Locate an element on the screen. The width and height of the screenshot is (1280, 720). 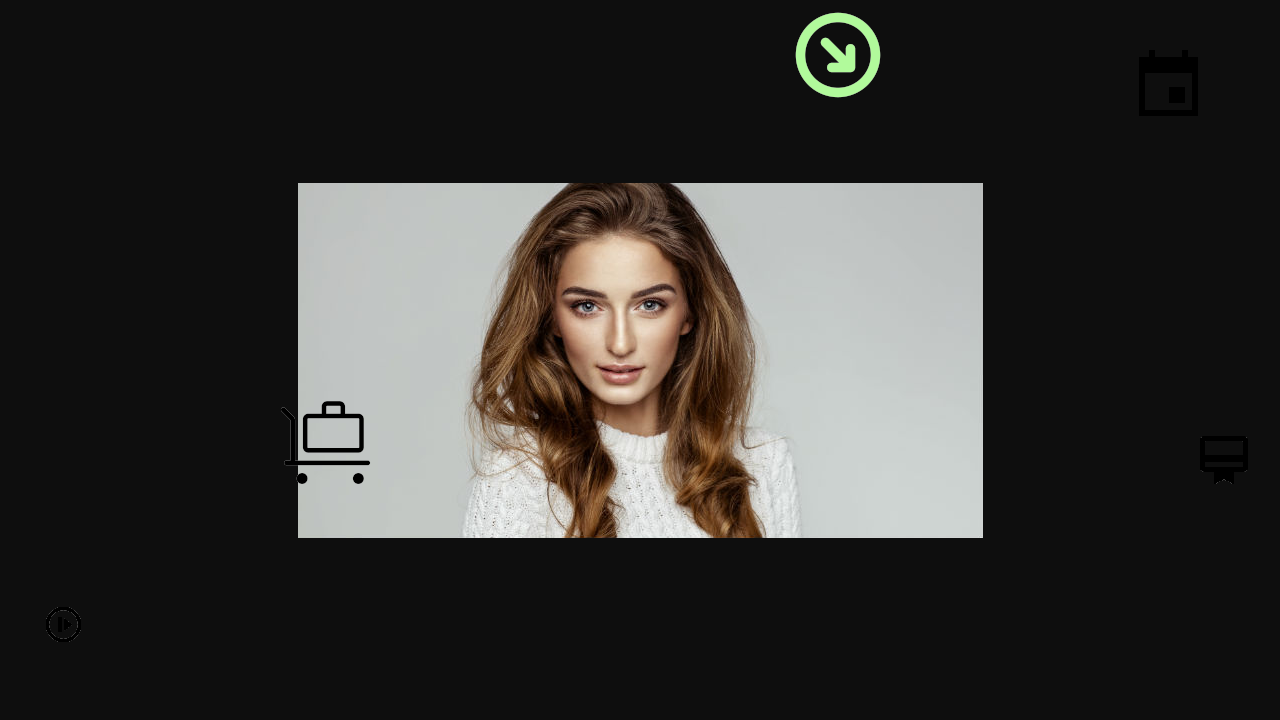
add an event to your calendar is located at coordinates (1168, 86).